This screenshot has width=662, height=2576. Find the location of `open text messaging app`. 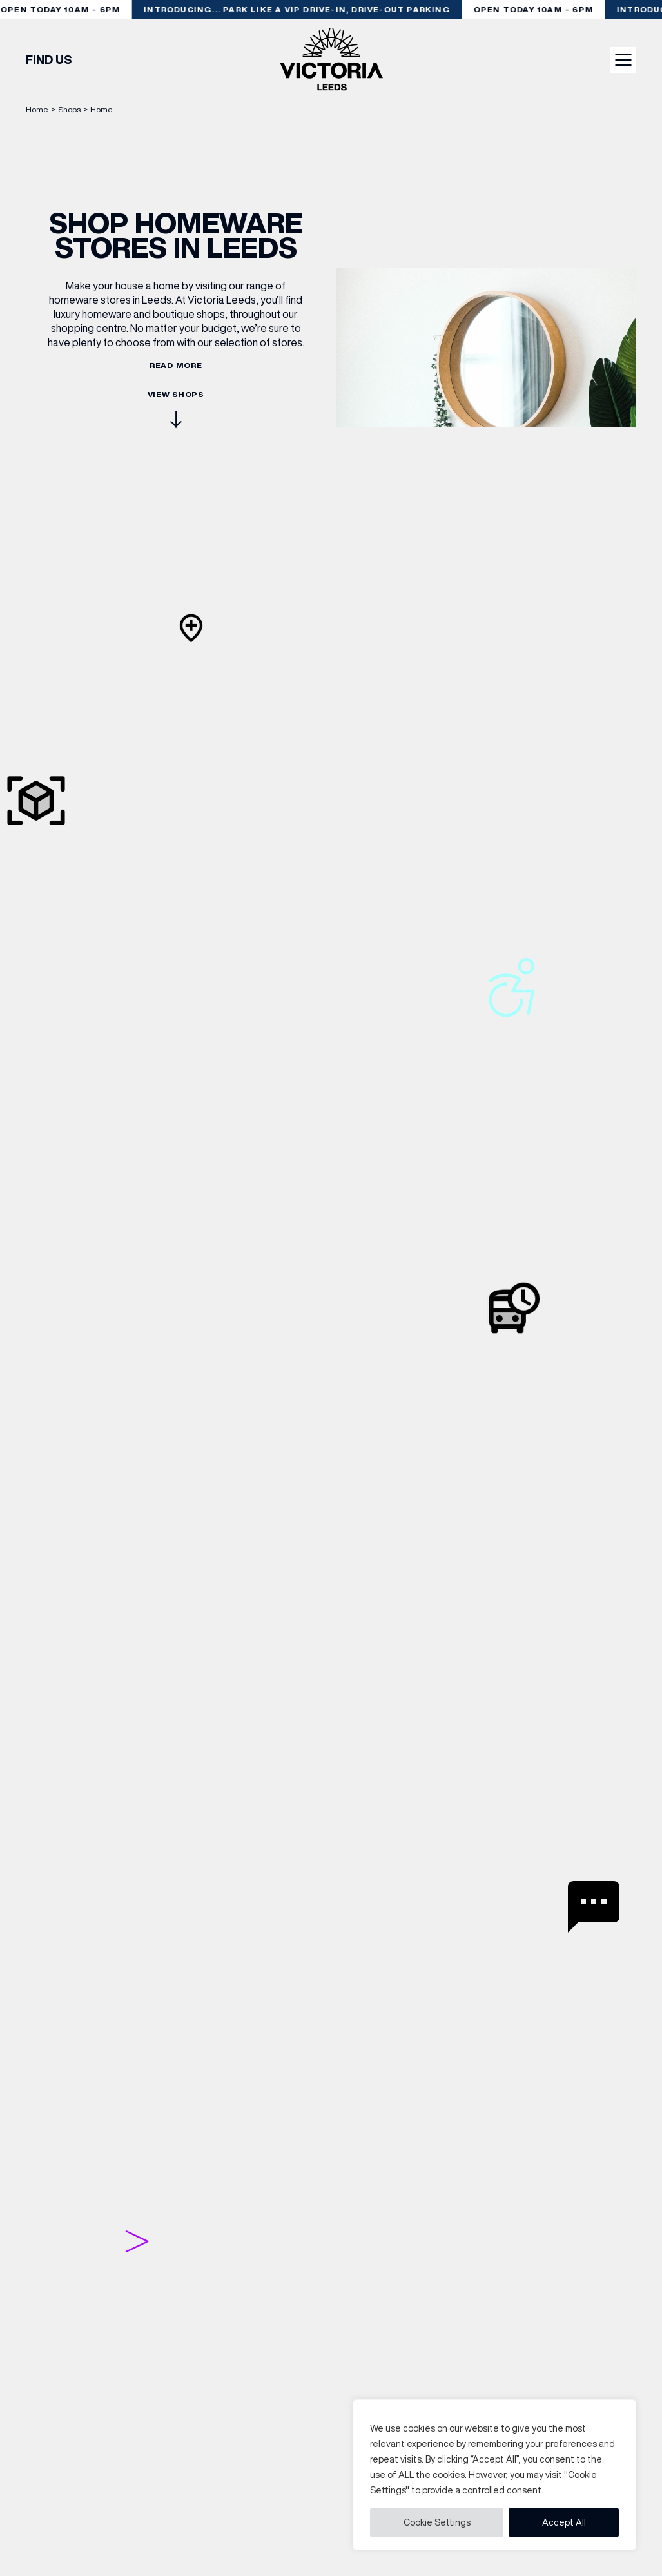

open text messaging app is located at coordinates (594, 1907).